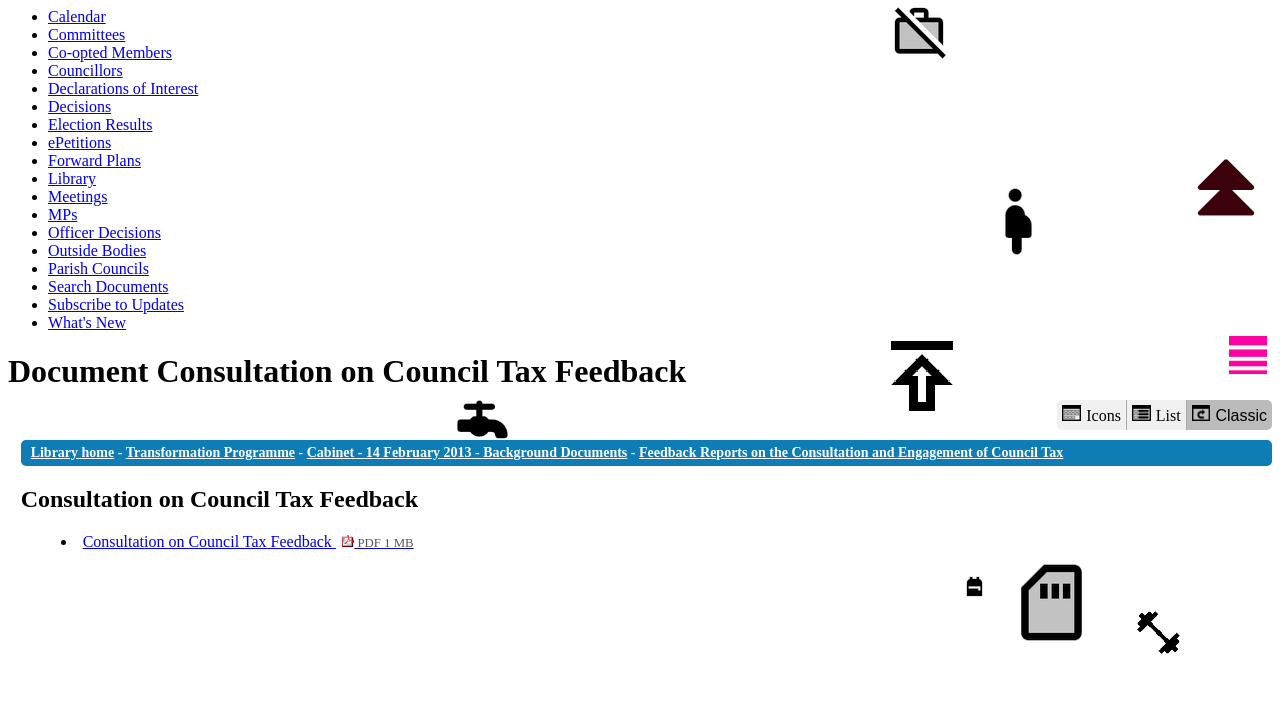 The width and height of the screenshot is (1280, 720). Describe the element at coordinates (1158, 632) in the screenshot. I see `access fitness or workout features` at that location.